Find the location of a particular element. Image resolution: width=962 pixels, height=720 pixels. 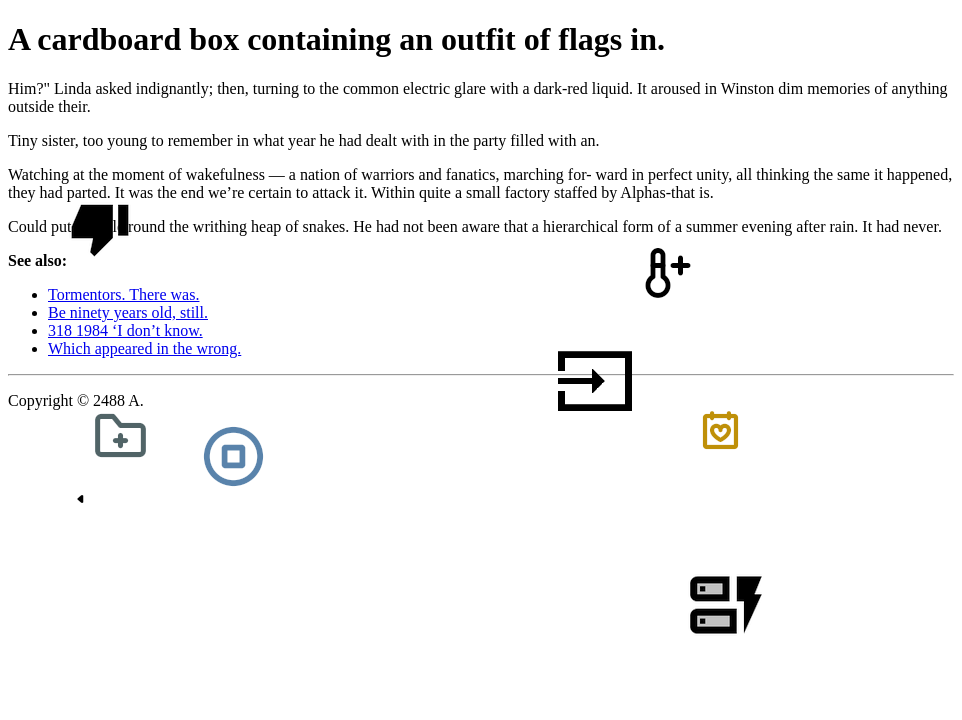

import or input data into the application is located at coordinates (595, 381).